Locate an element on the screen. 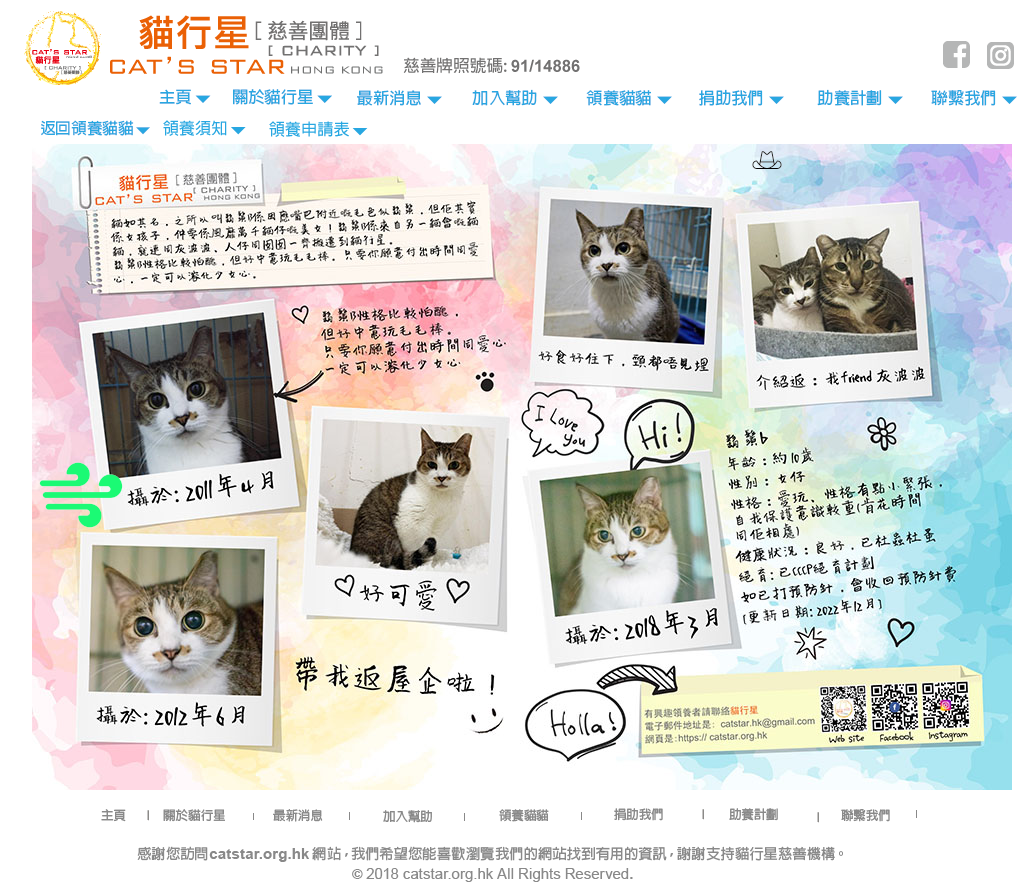 The width and height of the screenshot is (1023, 885). select cowboy hat avatar or profile accessory is located at coordinates (767, 161).